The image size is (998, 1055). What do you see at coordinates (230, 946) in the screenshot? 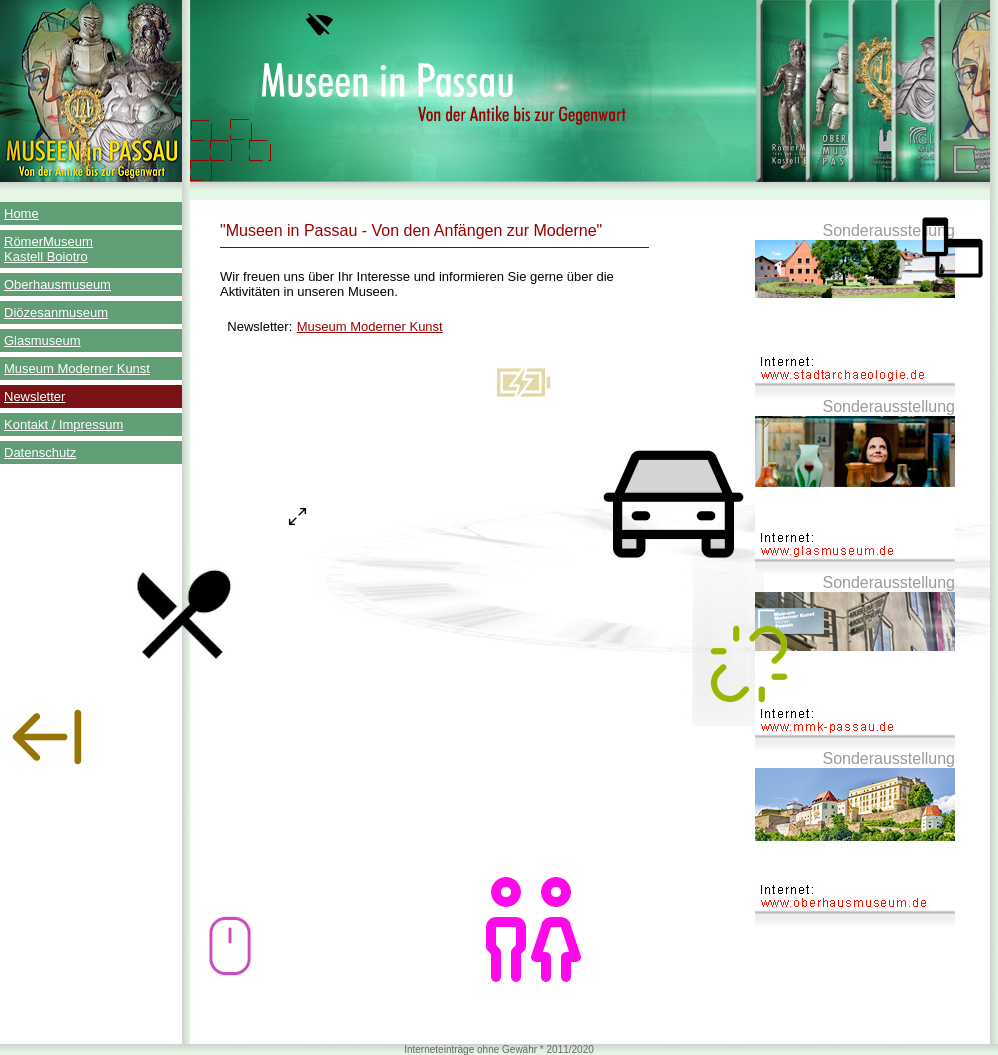
I see `mouse input device indicator` at bounding box center [230, 946].